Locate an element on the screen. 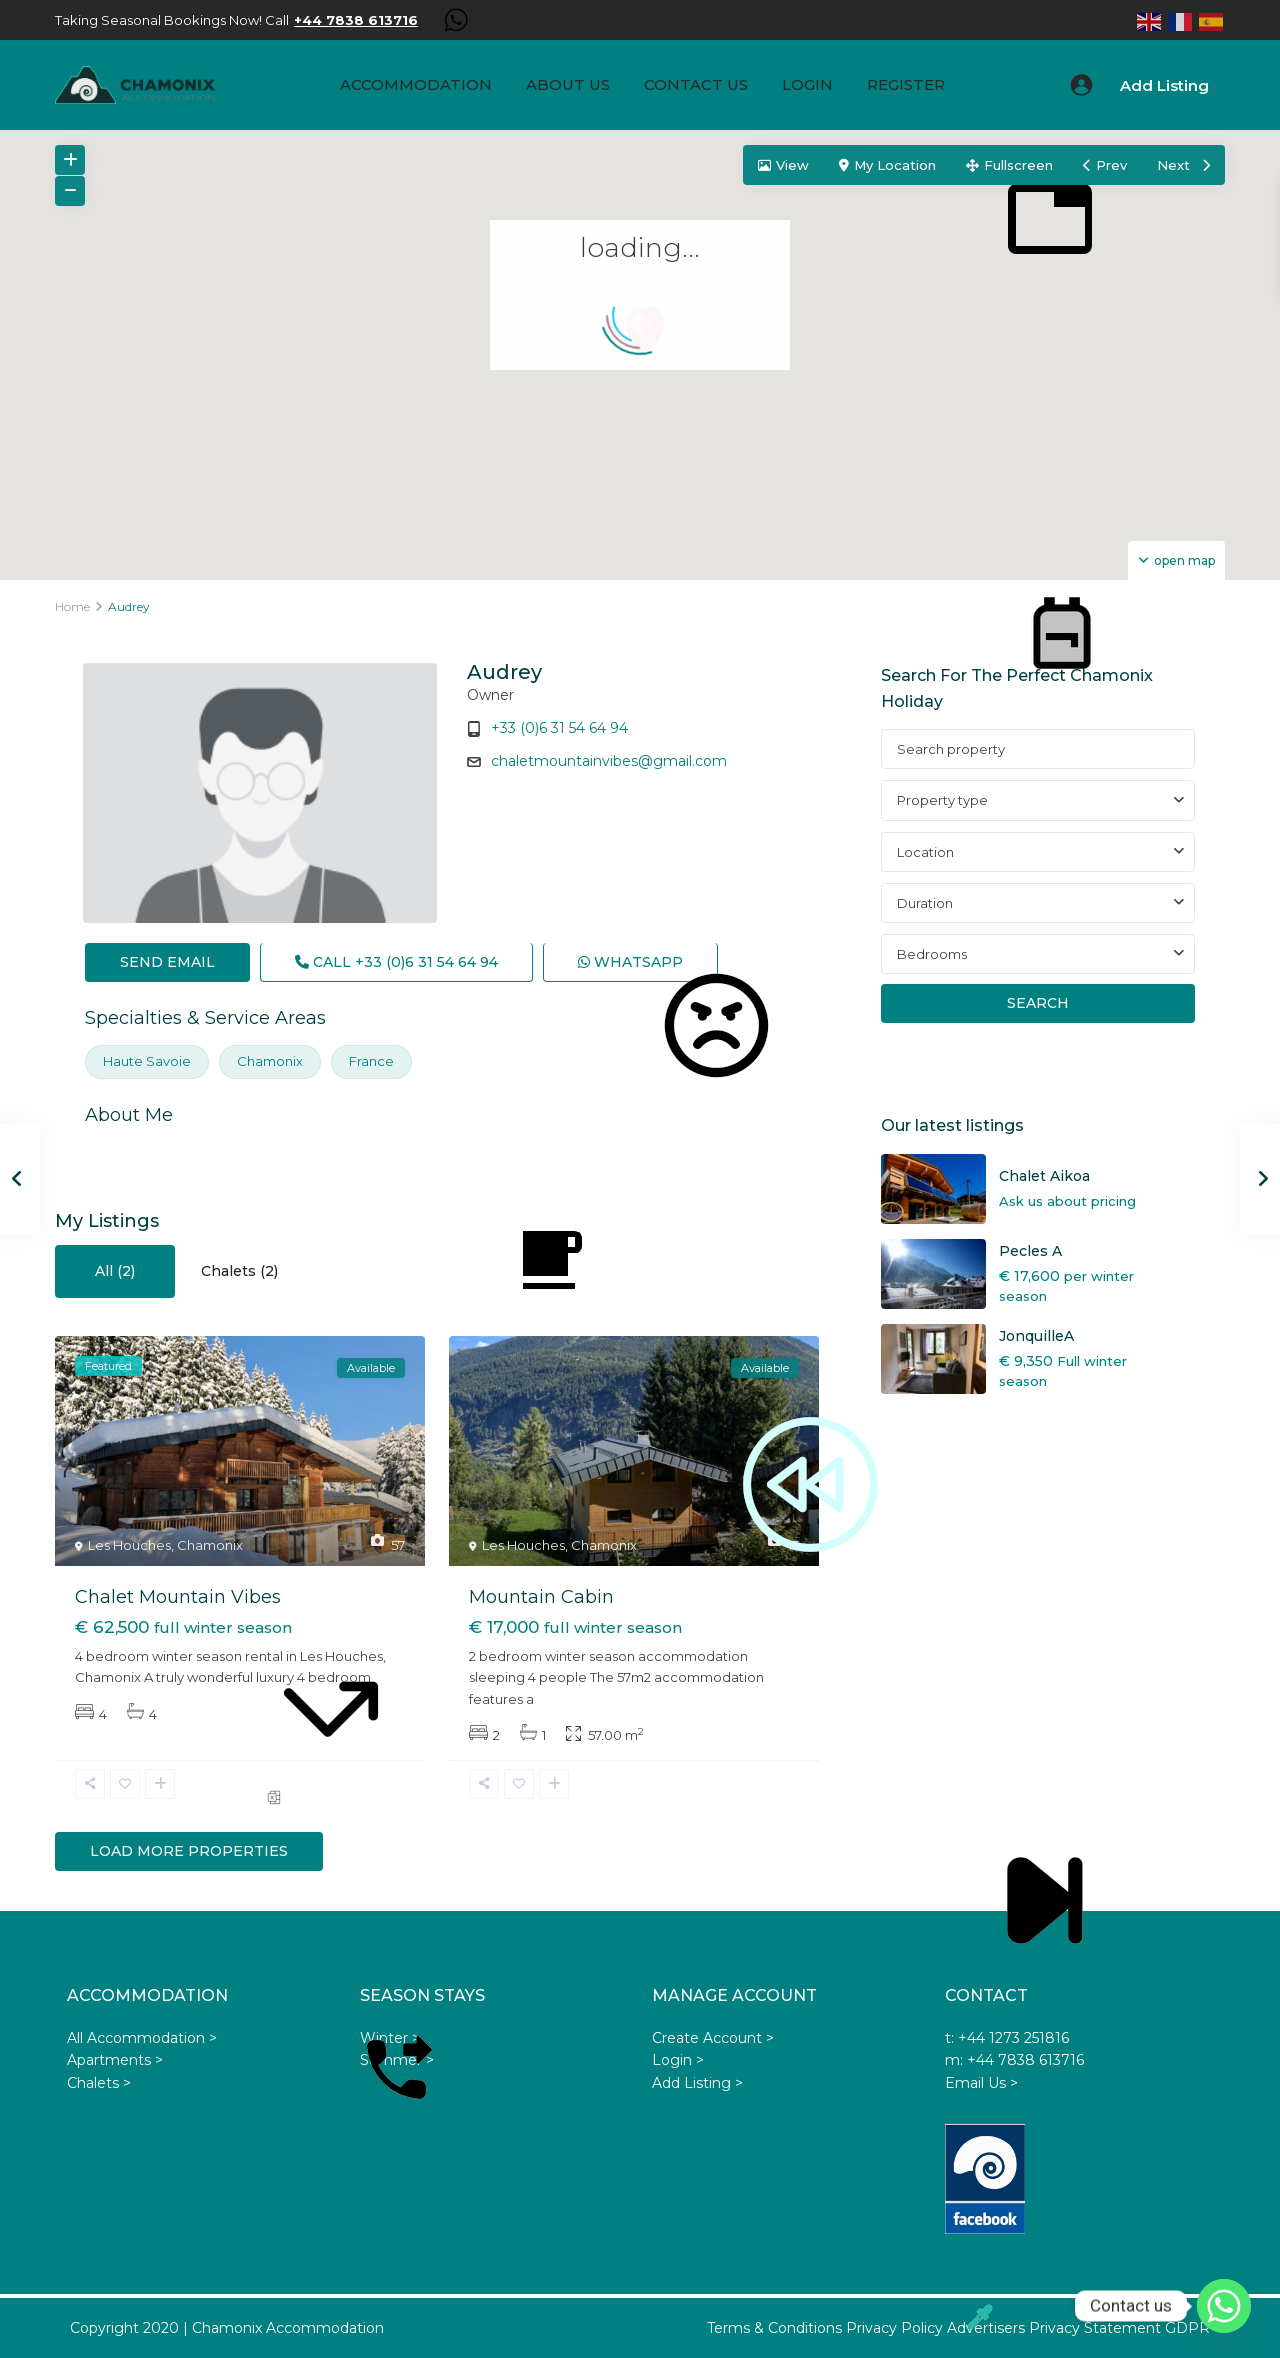  reply to a message or forward content is located at coordinates (331, 1706).